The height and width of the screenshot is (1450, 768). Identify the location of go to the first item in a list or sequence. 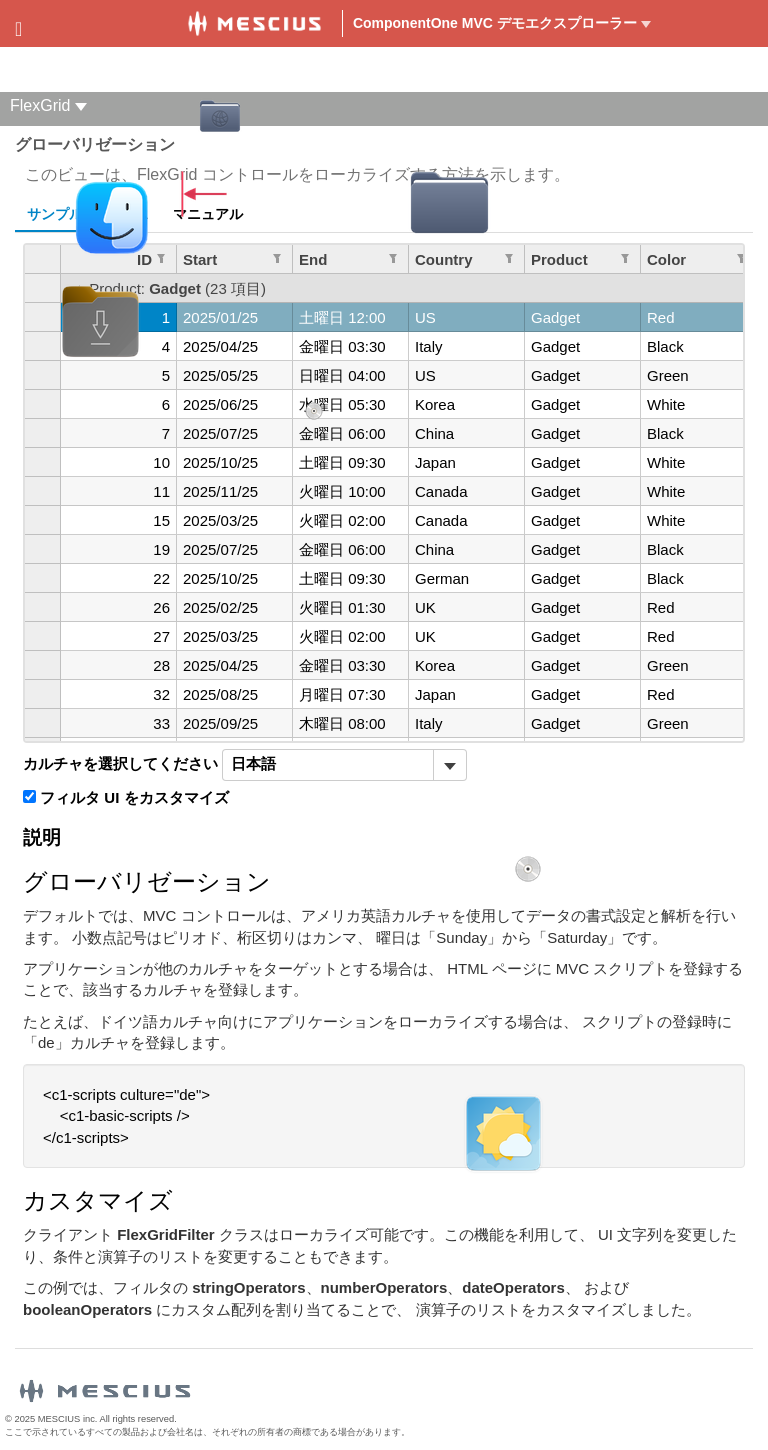
(204, 194).